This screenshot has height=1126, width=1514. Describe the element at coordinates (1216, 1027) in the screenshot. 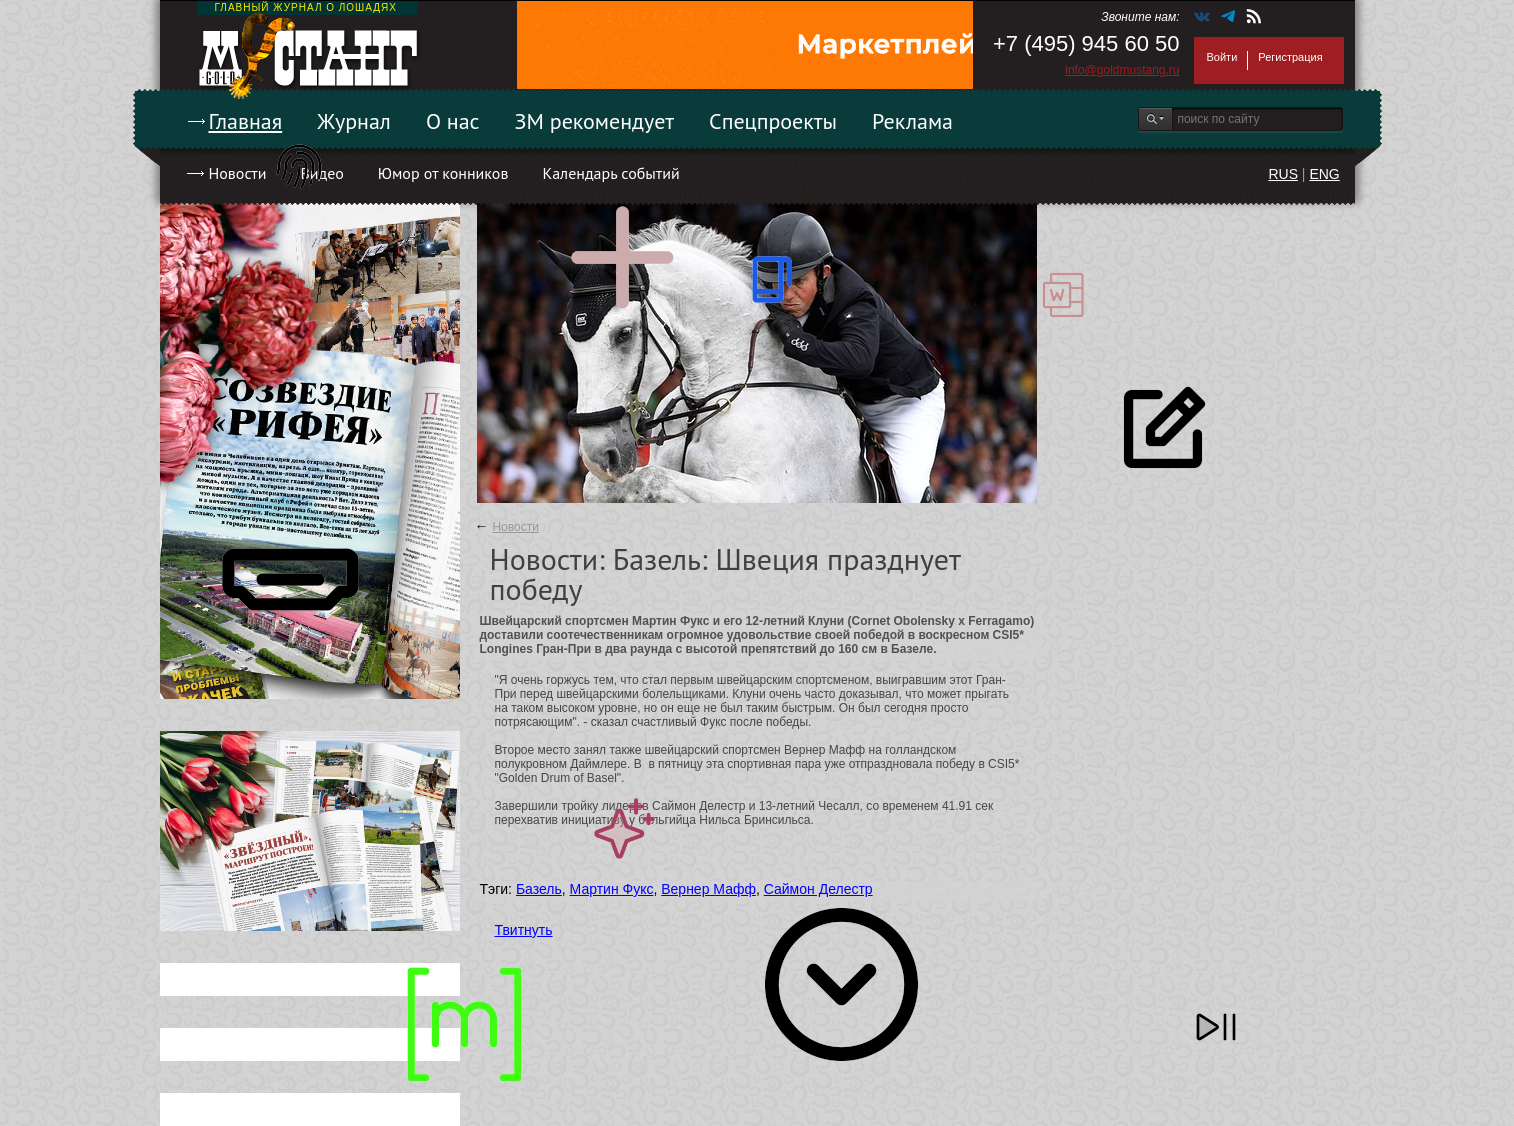

I see `toggle between play and pause for media playback` at that location.